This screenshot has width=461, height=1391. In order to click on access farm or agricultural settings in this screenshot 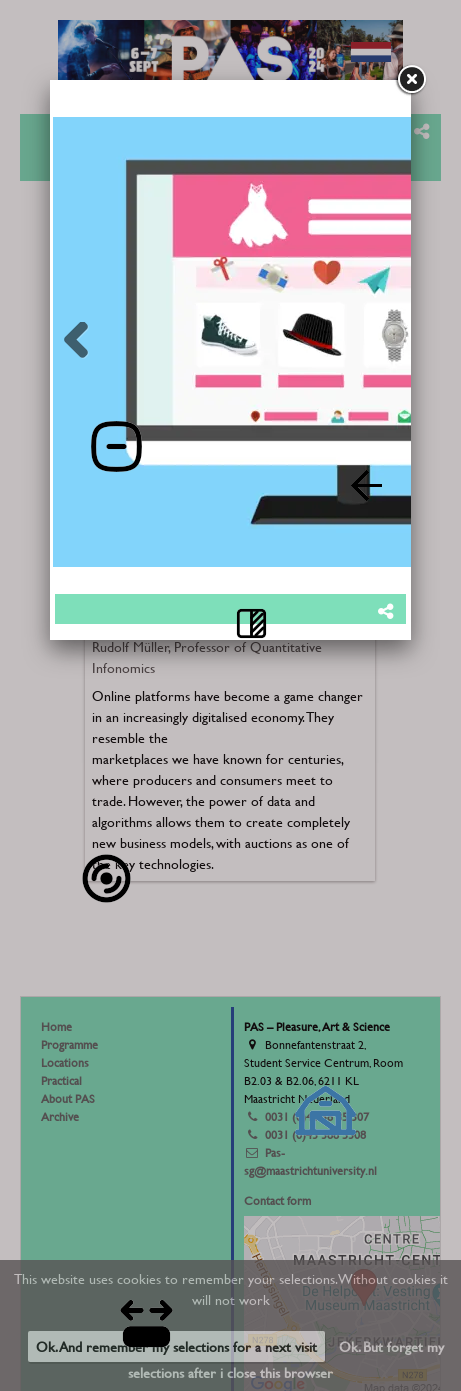, I will do `click(325, 1114)`.